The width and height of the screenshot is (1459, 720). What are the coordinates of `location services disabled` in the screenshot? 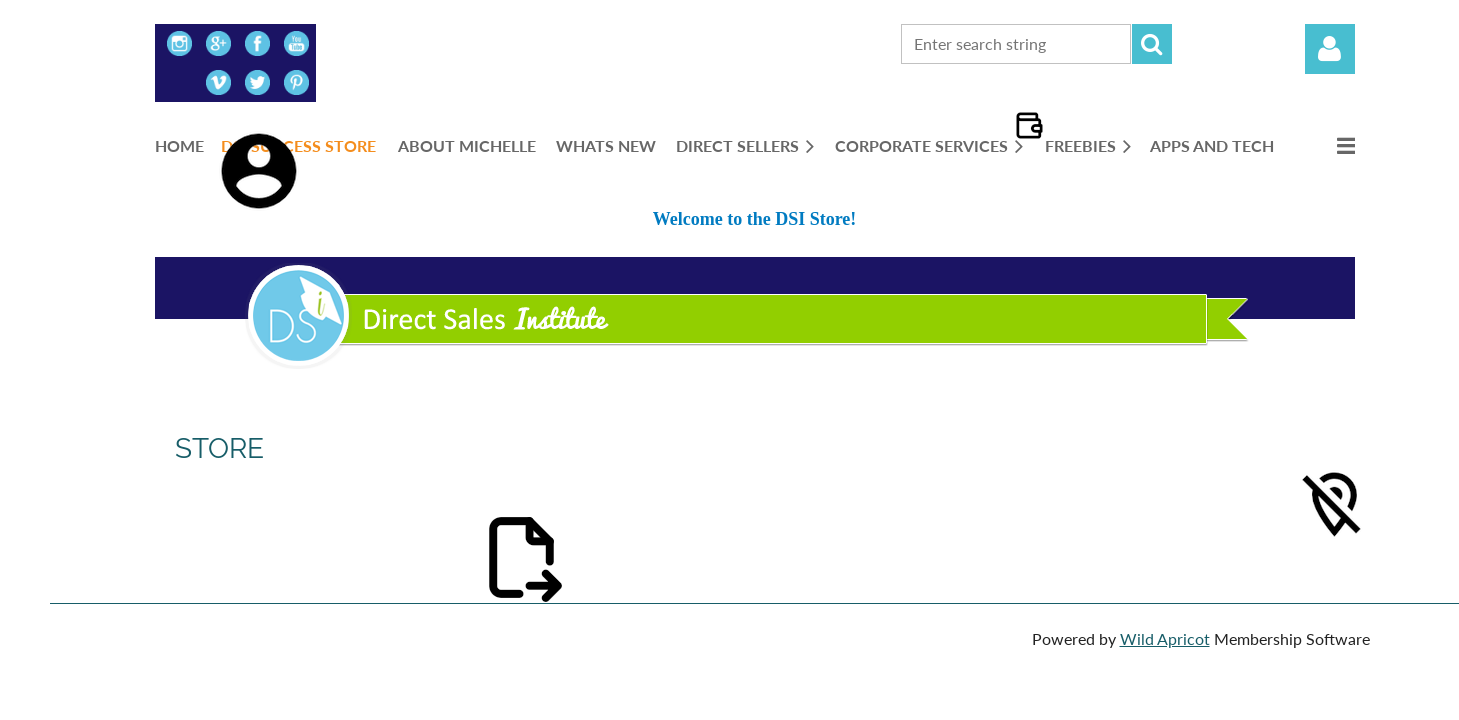 It's located at (1334, 504).